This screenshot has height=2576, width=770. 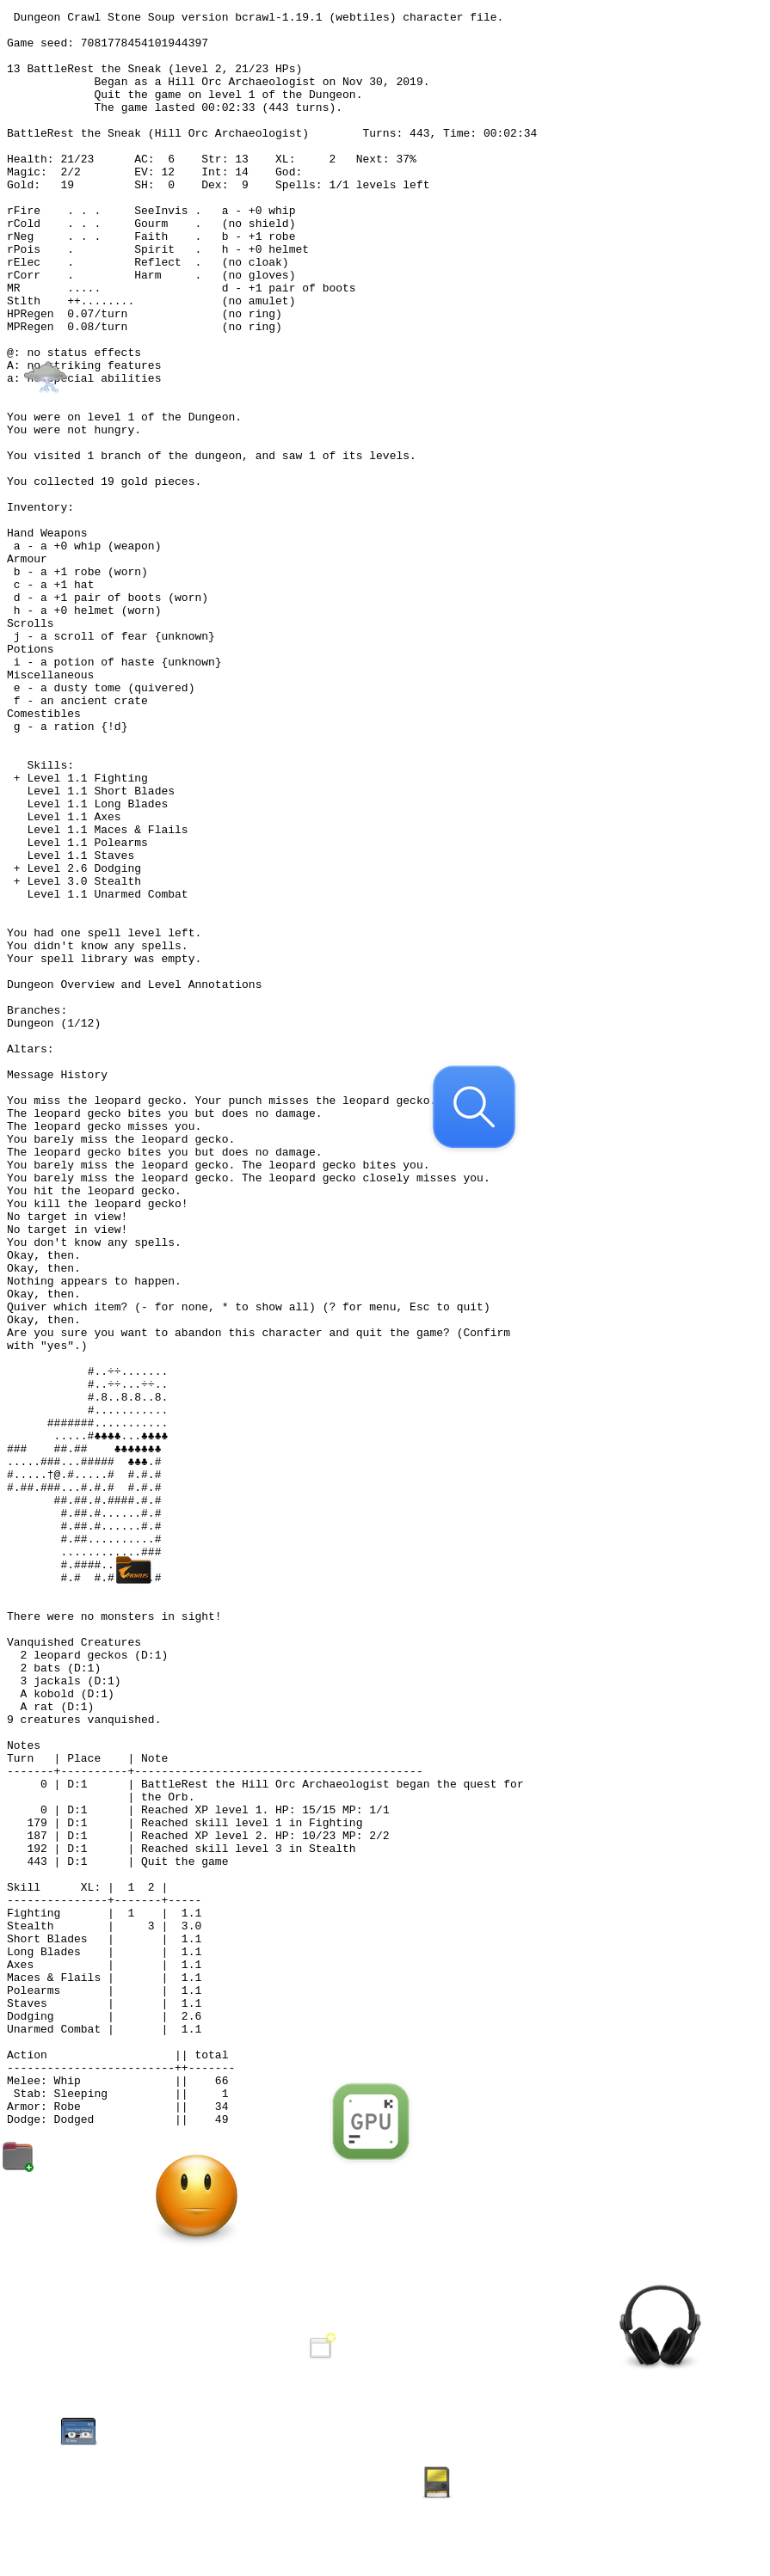 I want to click on indicates tape or cassette media storage, so click(x=78, y=2432).